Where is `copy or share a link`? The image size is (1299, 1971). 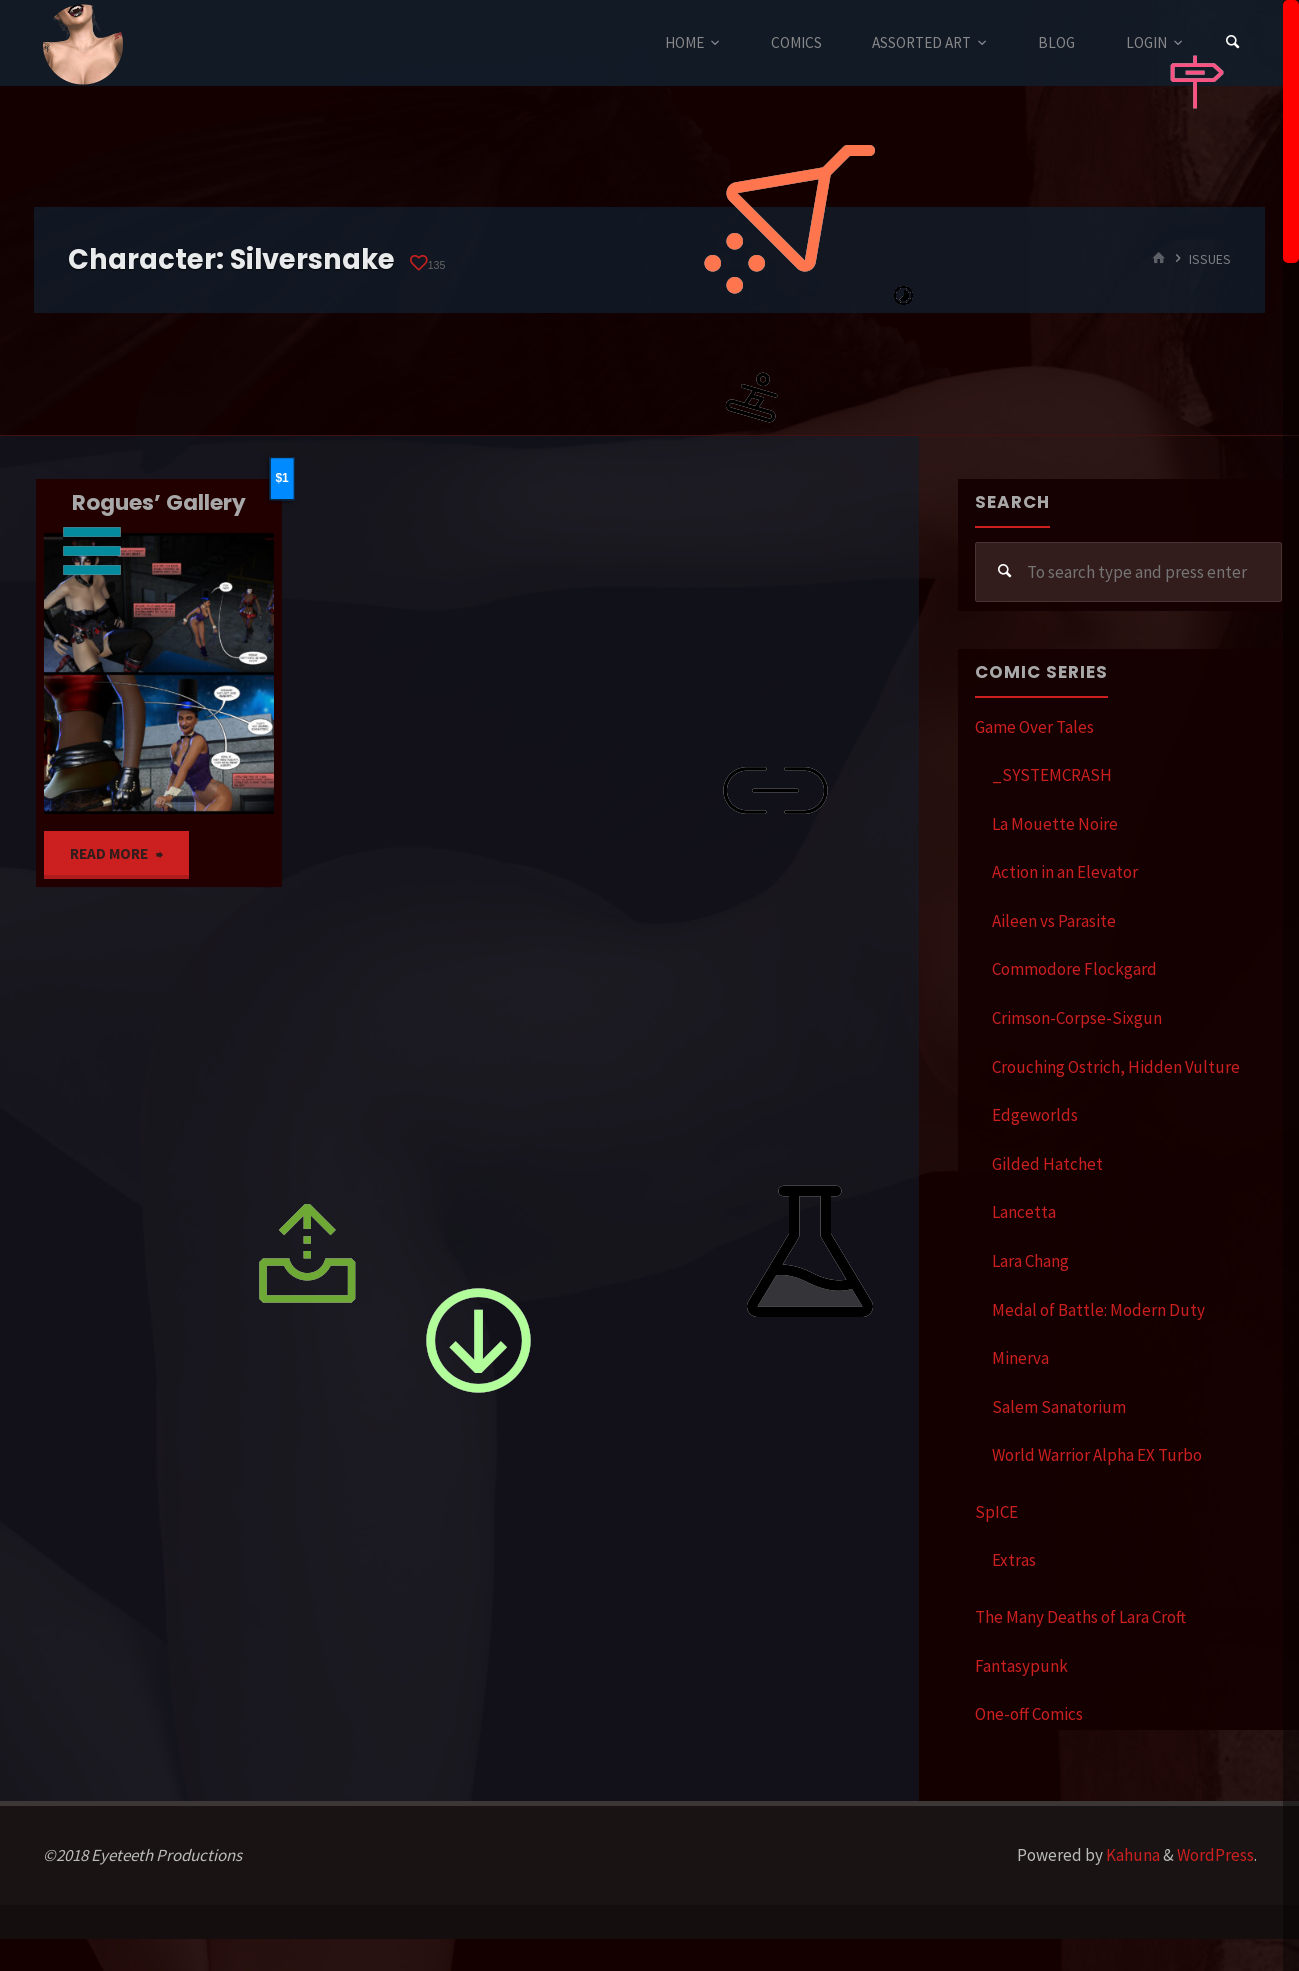
copy or share a link is located at coordinates (775, 790).